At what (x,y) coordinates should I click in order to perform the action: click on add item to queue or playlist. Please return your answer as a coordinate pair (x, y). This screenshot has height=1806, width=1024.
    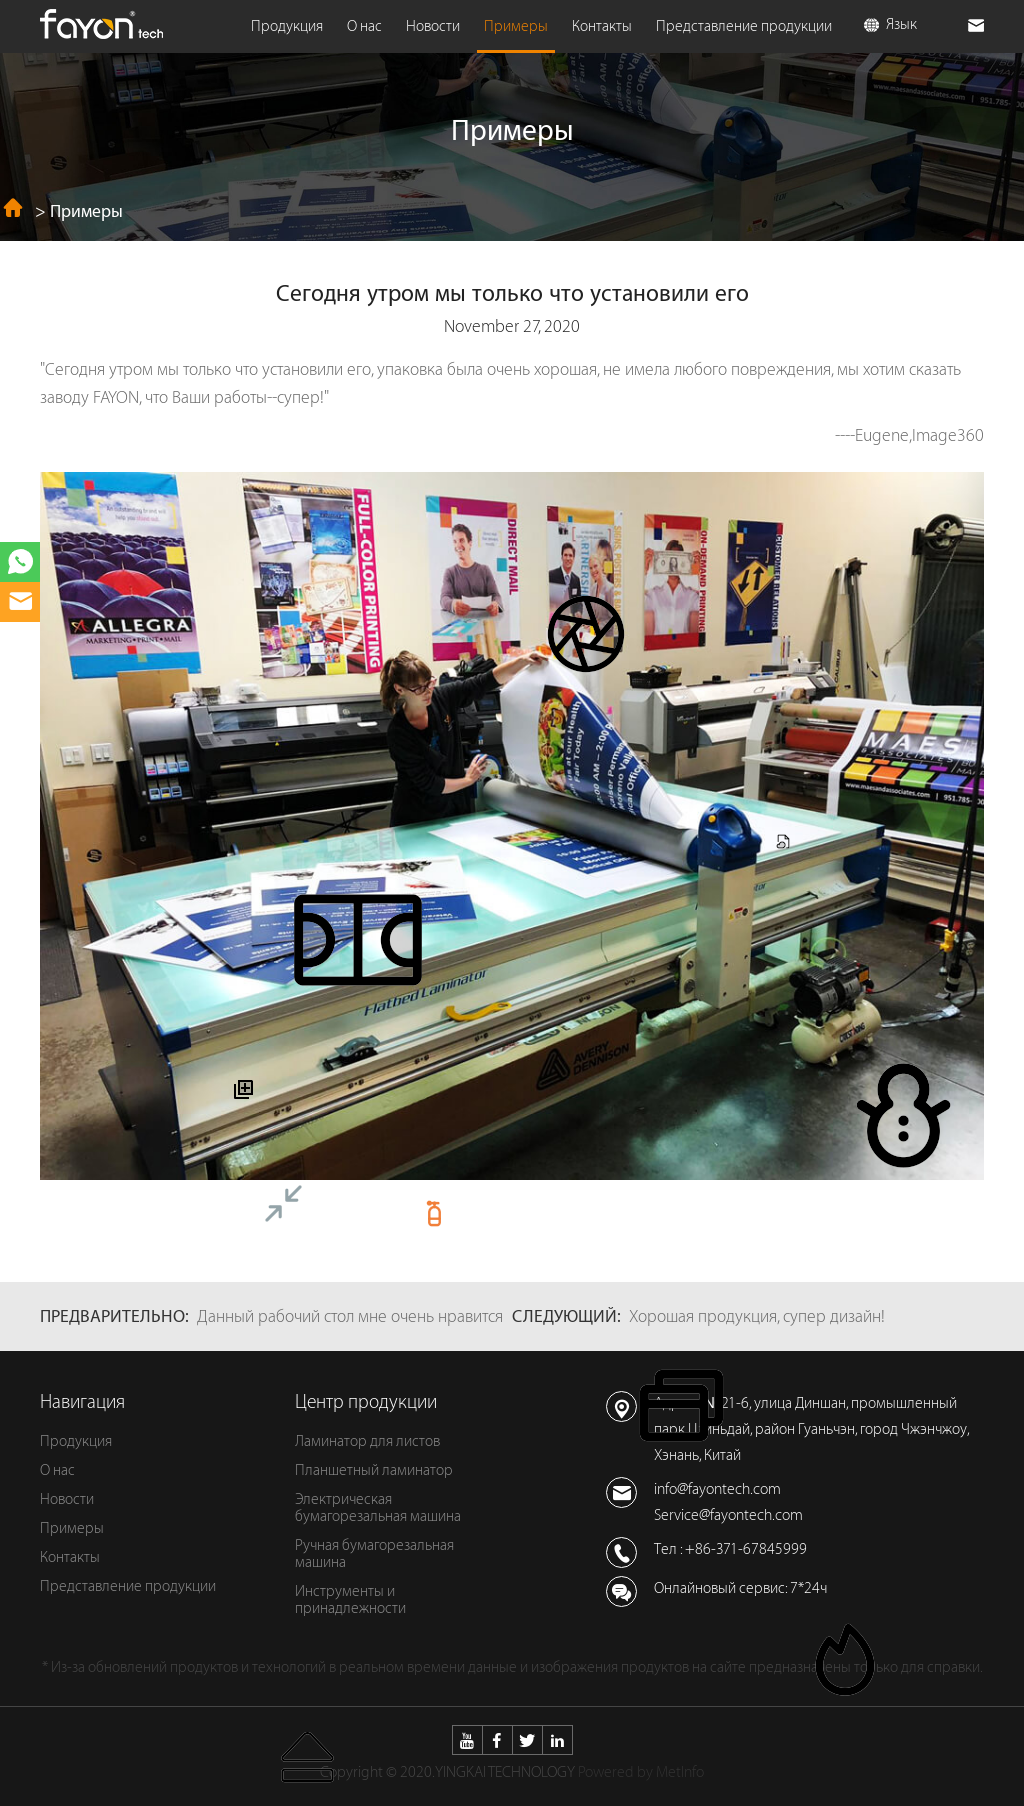
    Looking at the image, I should click on (243, 1089).